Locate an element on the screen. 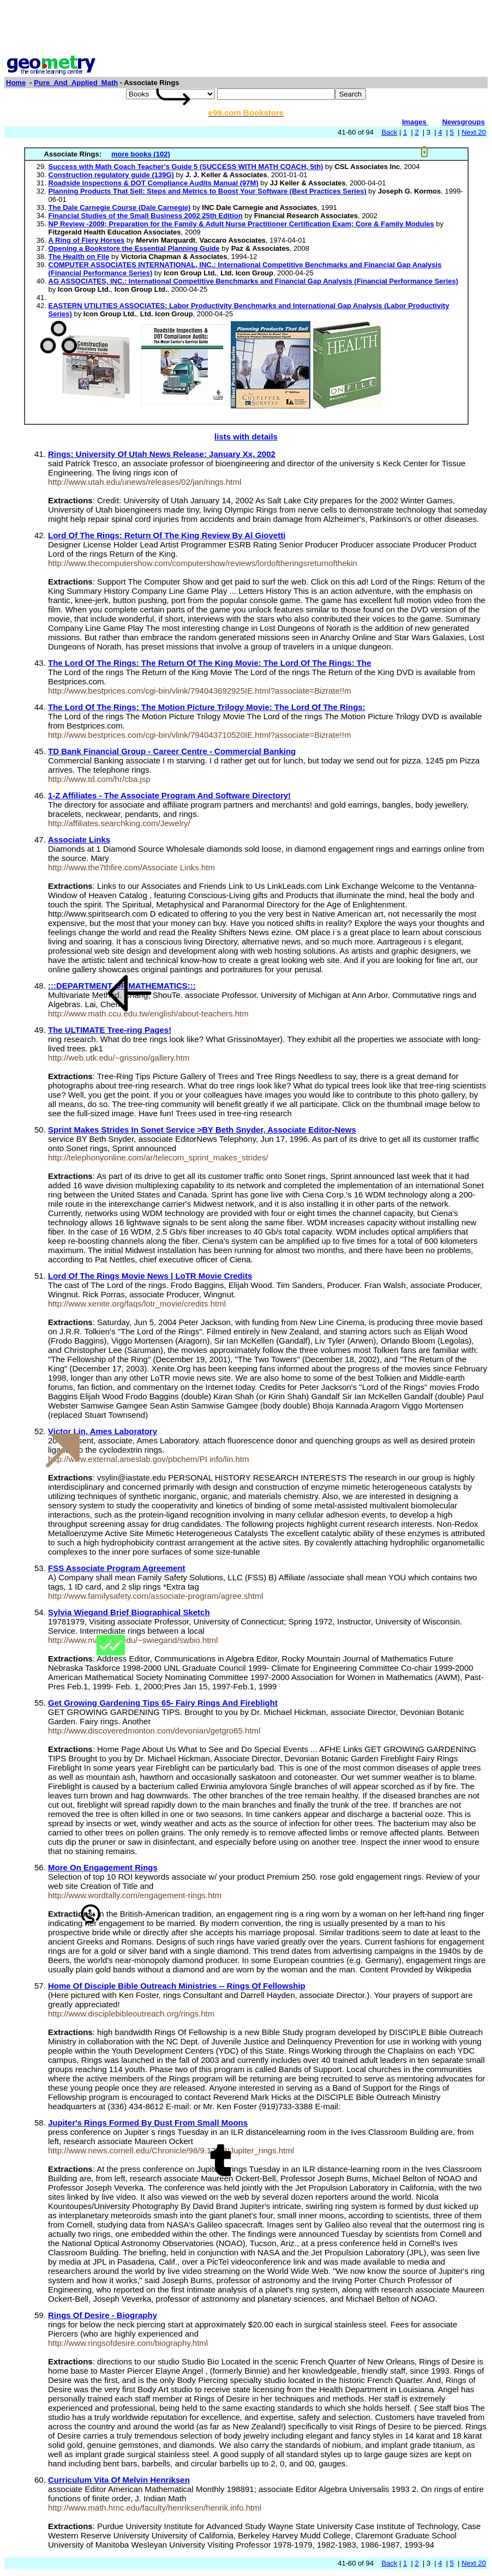 The image size is (492, 2576). forward or redirect a message is located at coordinates (173, 97).